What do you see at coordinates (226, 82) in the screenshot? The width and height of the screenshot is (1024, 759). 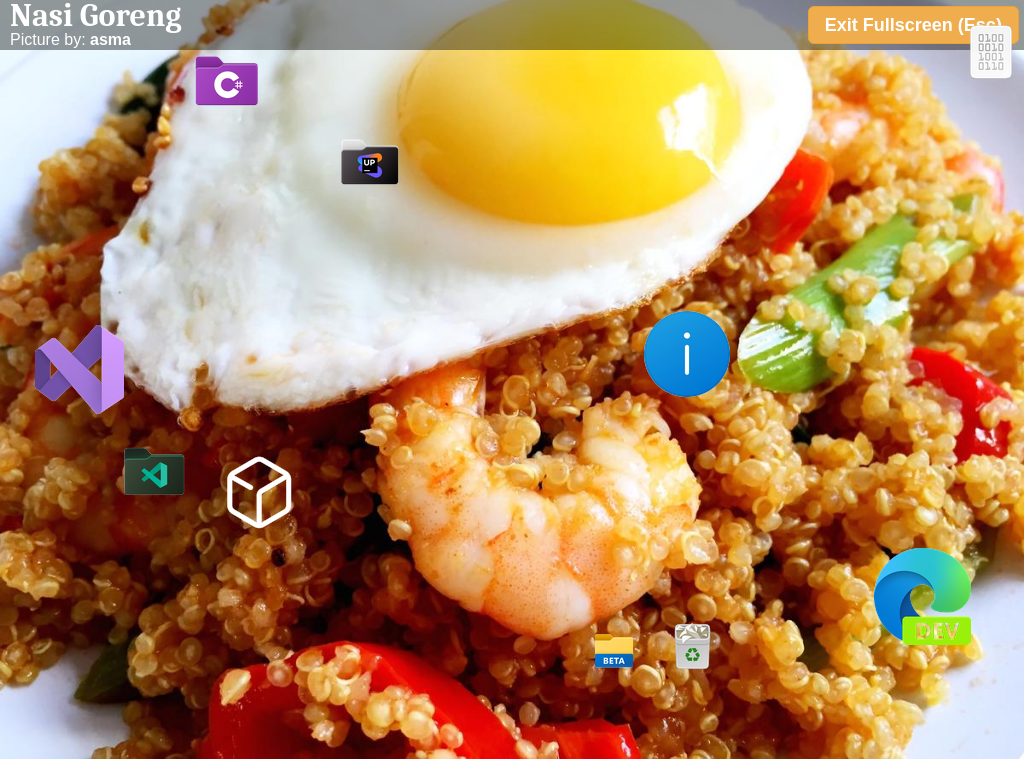 I see `open folder containing C# project files` at bounding box center [226, 82].